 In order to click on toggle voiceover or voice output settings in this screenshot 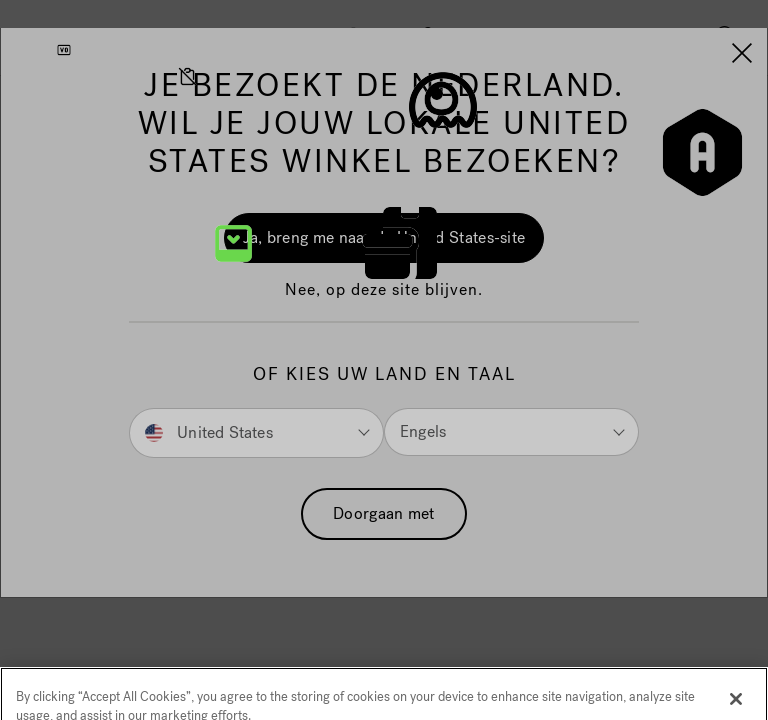, I will do `click(64, 50)`.